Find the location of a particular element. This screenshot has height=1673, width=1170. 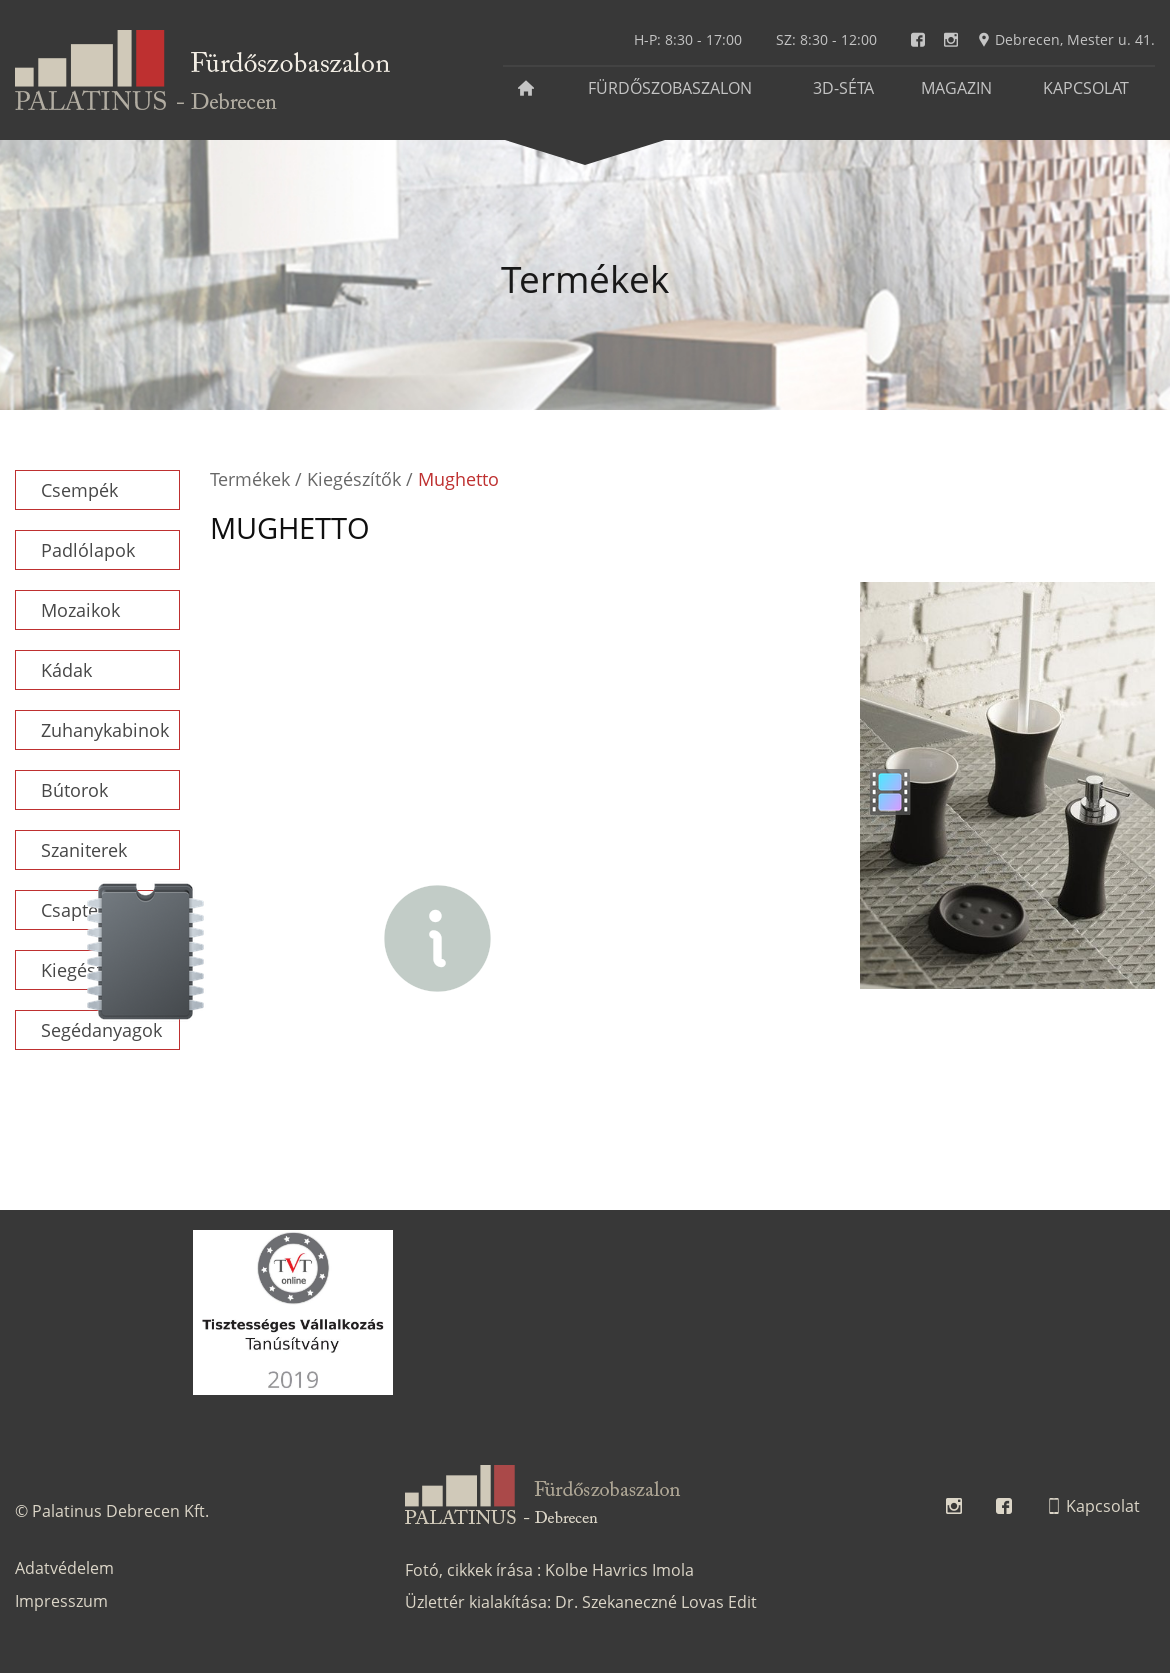

view system hardware information is located at coordinates (145, 951).